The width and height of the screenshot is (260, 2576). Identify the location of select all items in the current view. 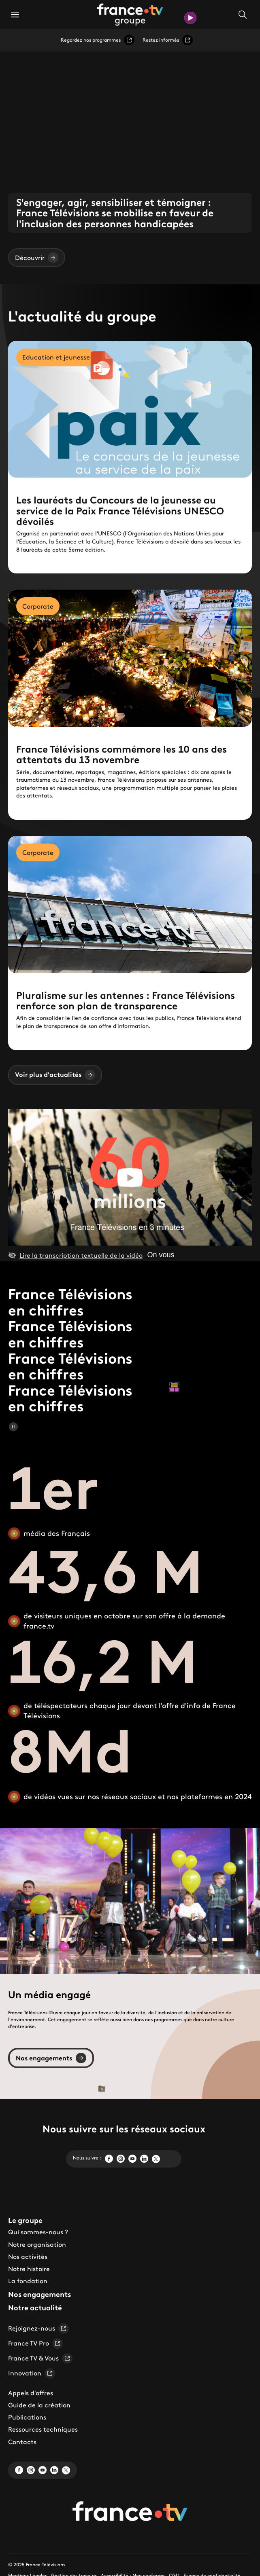
(174, 1387).